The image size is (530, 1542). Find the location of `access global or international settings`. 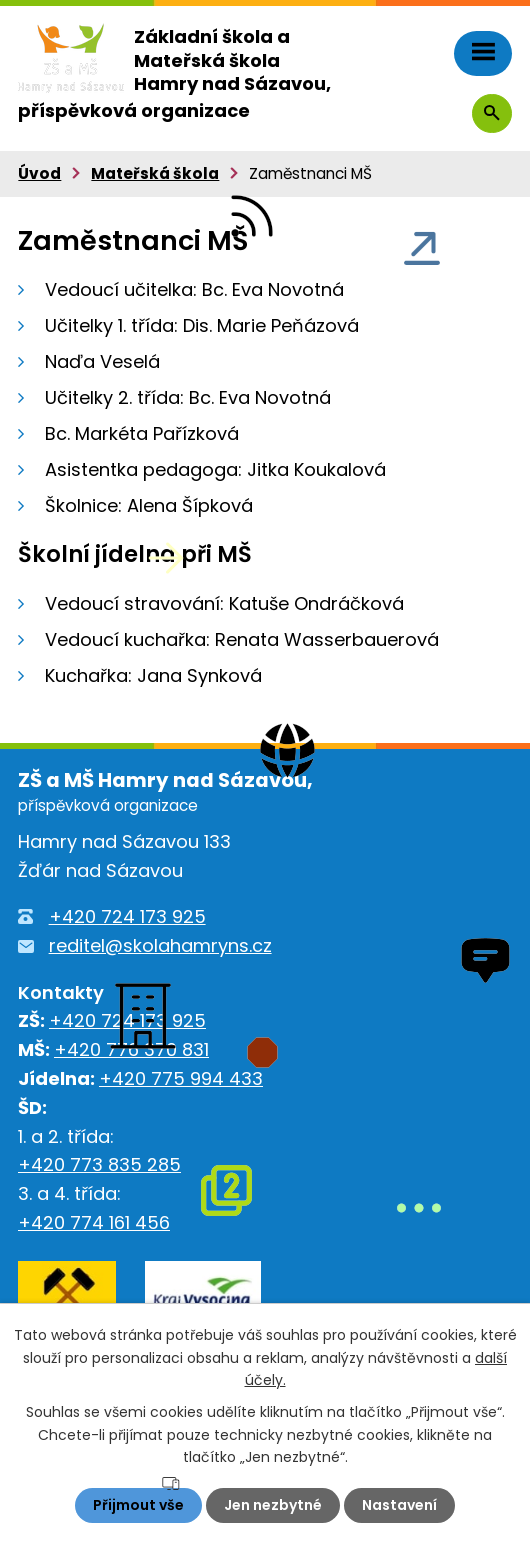

access global or international settings is located at coordinates (287, 750).